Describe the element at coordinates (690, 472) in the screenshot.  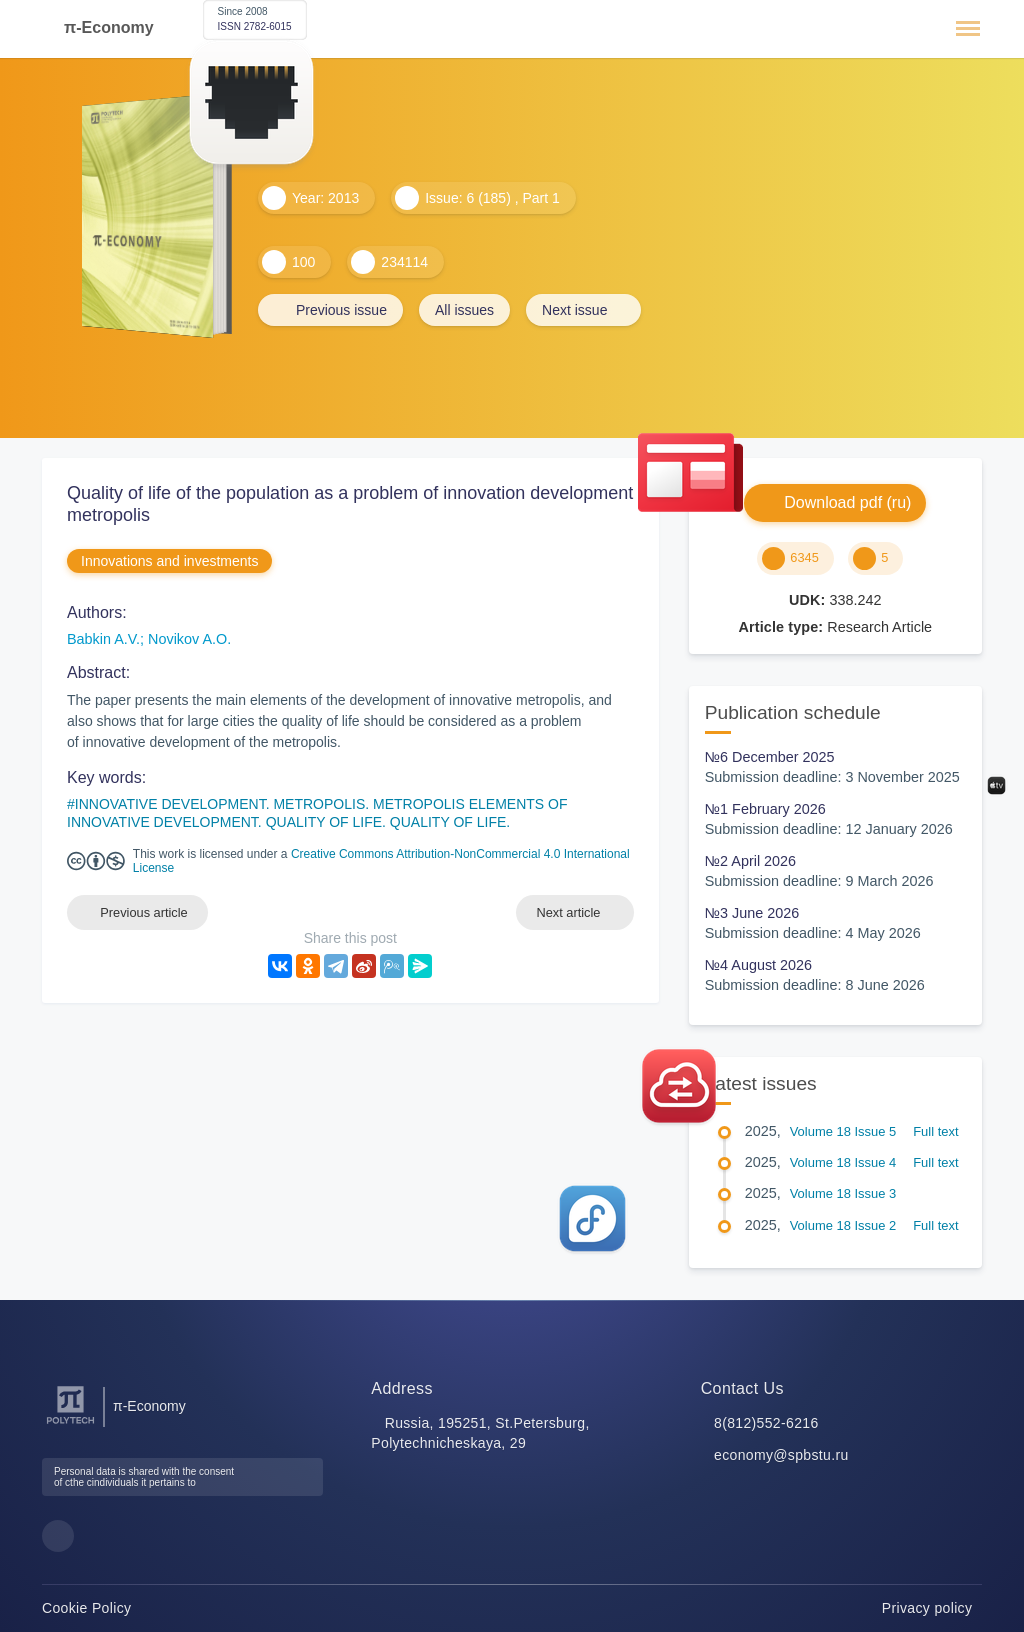
I see `open the news app` at that location.